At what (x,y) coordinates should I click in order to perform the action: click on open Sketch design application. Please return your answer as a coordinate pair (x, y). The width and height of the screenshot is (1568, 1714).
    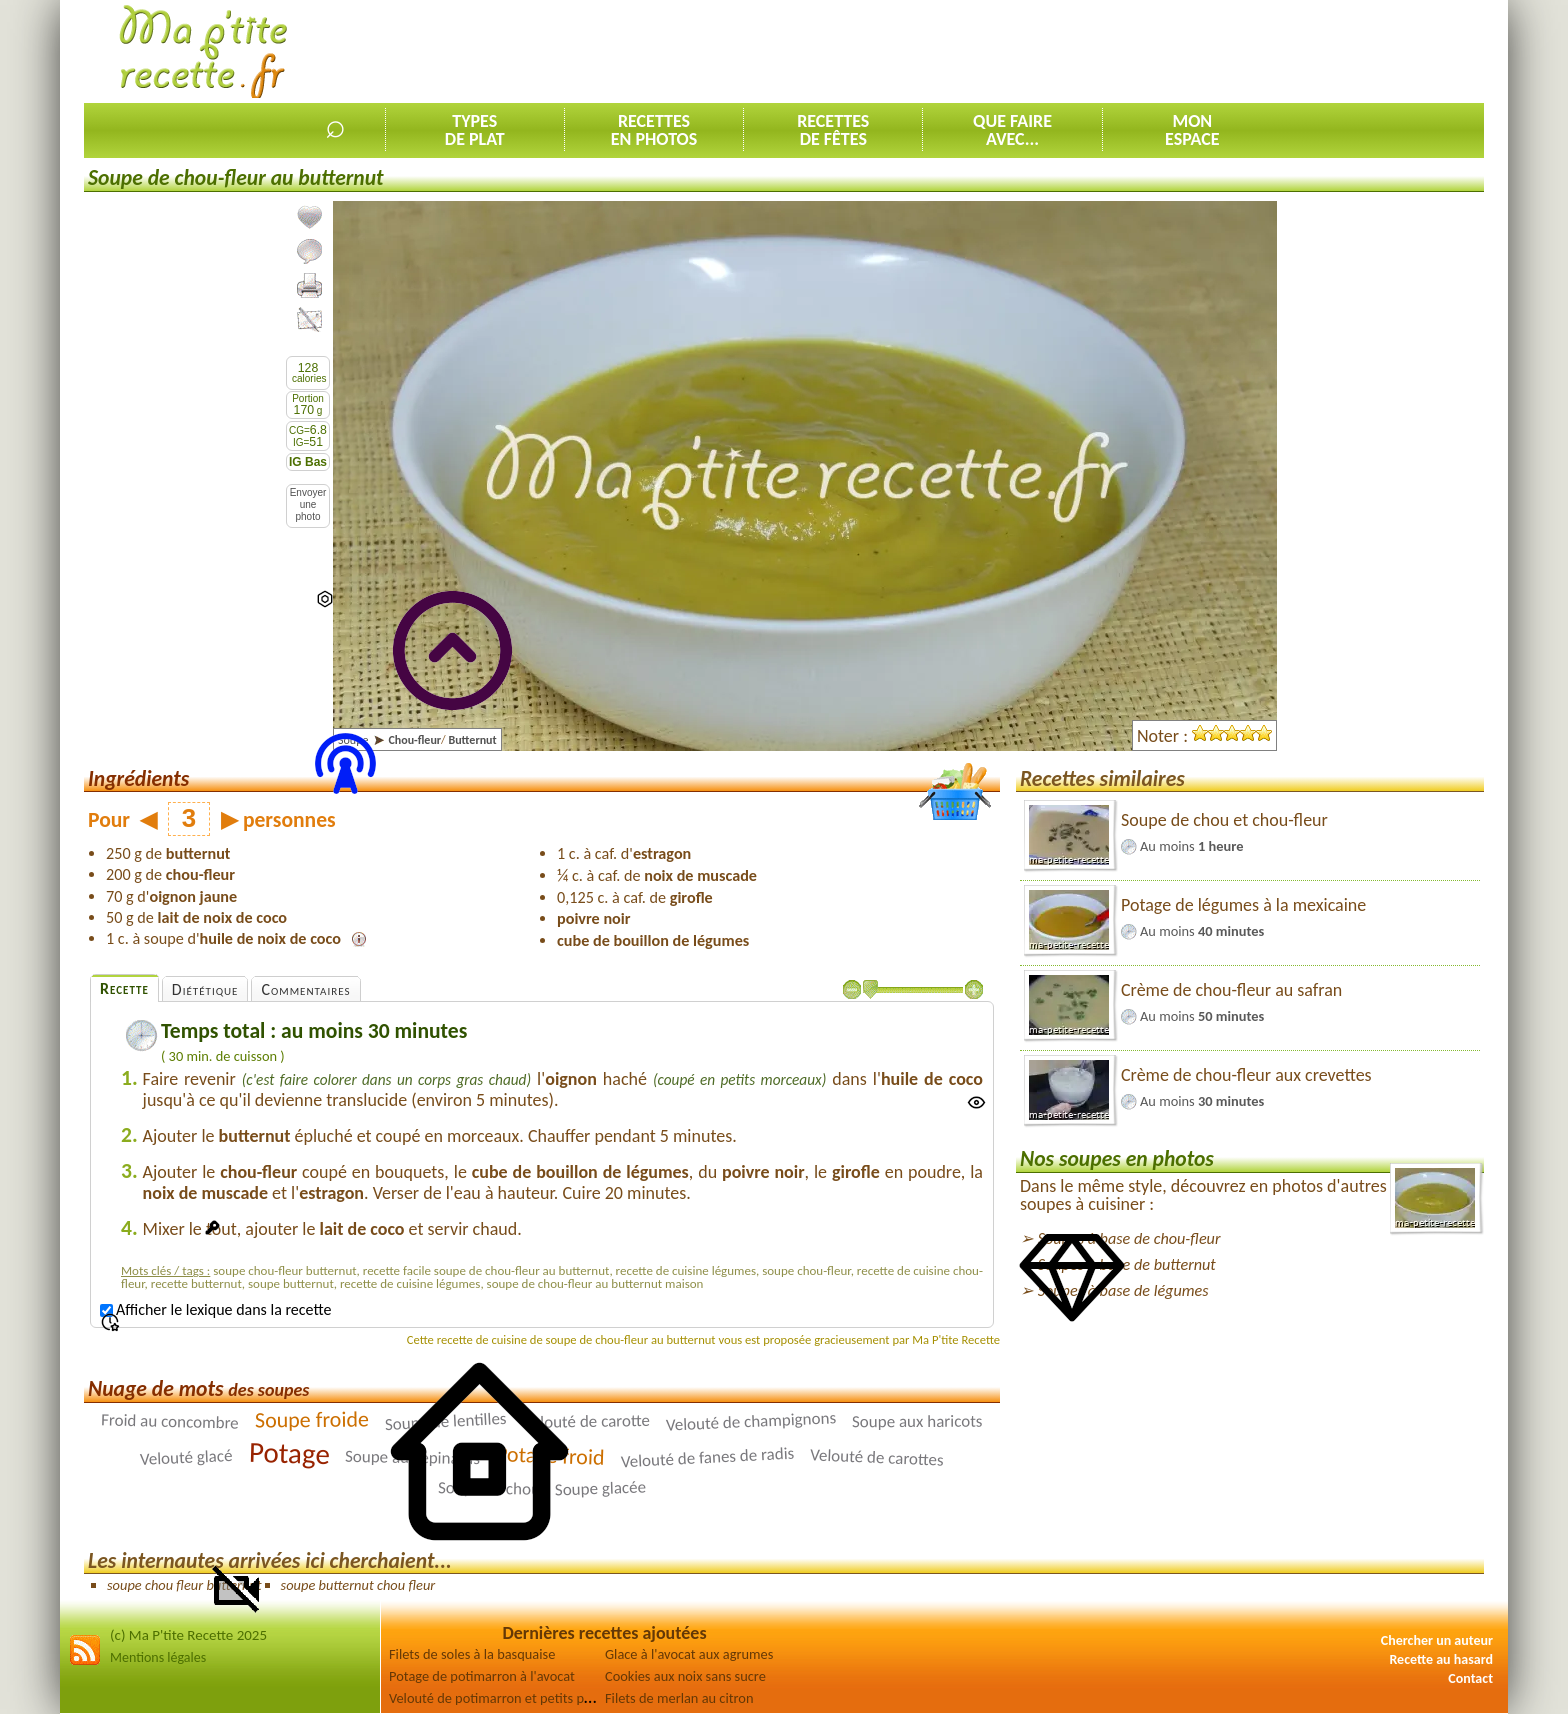
    Looking at the image, I should click on (1072, 1276).